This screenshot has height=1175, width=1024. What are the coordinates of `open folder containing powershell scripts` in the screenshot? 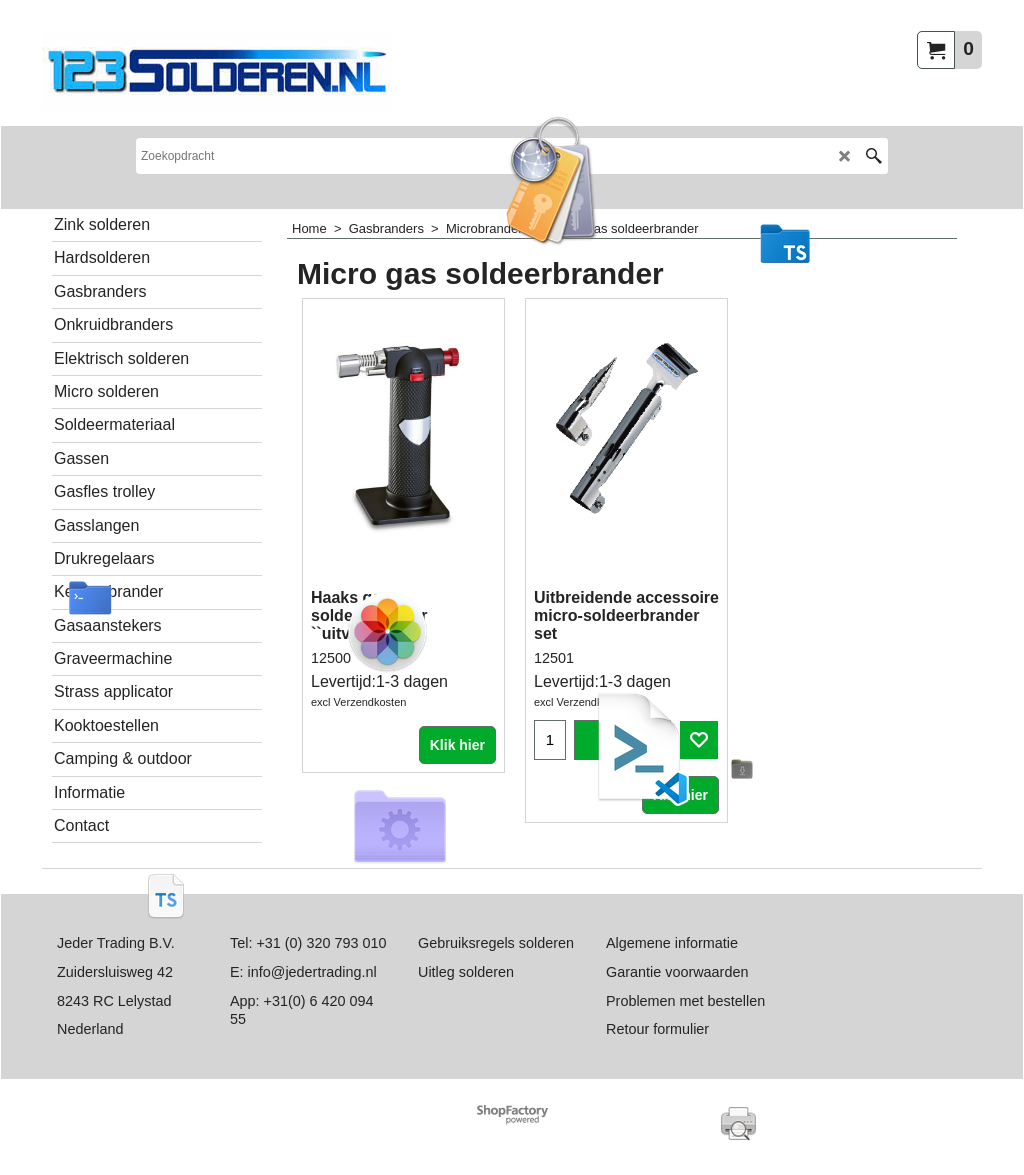 It's located at (90, 599).